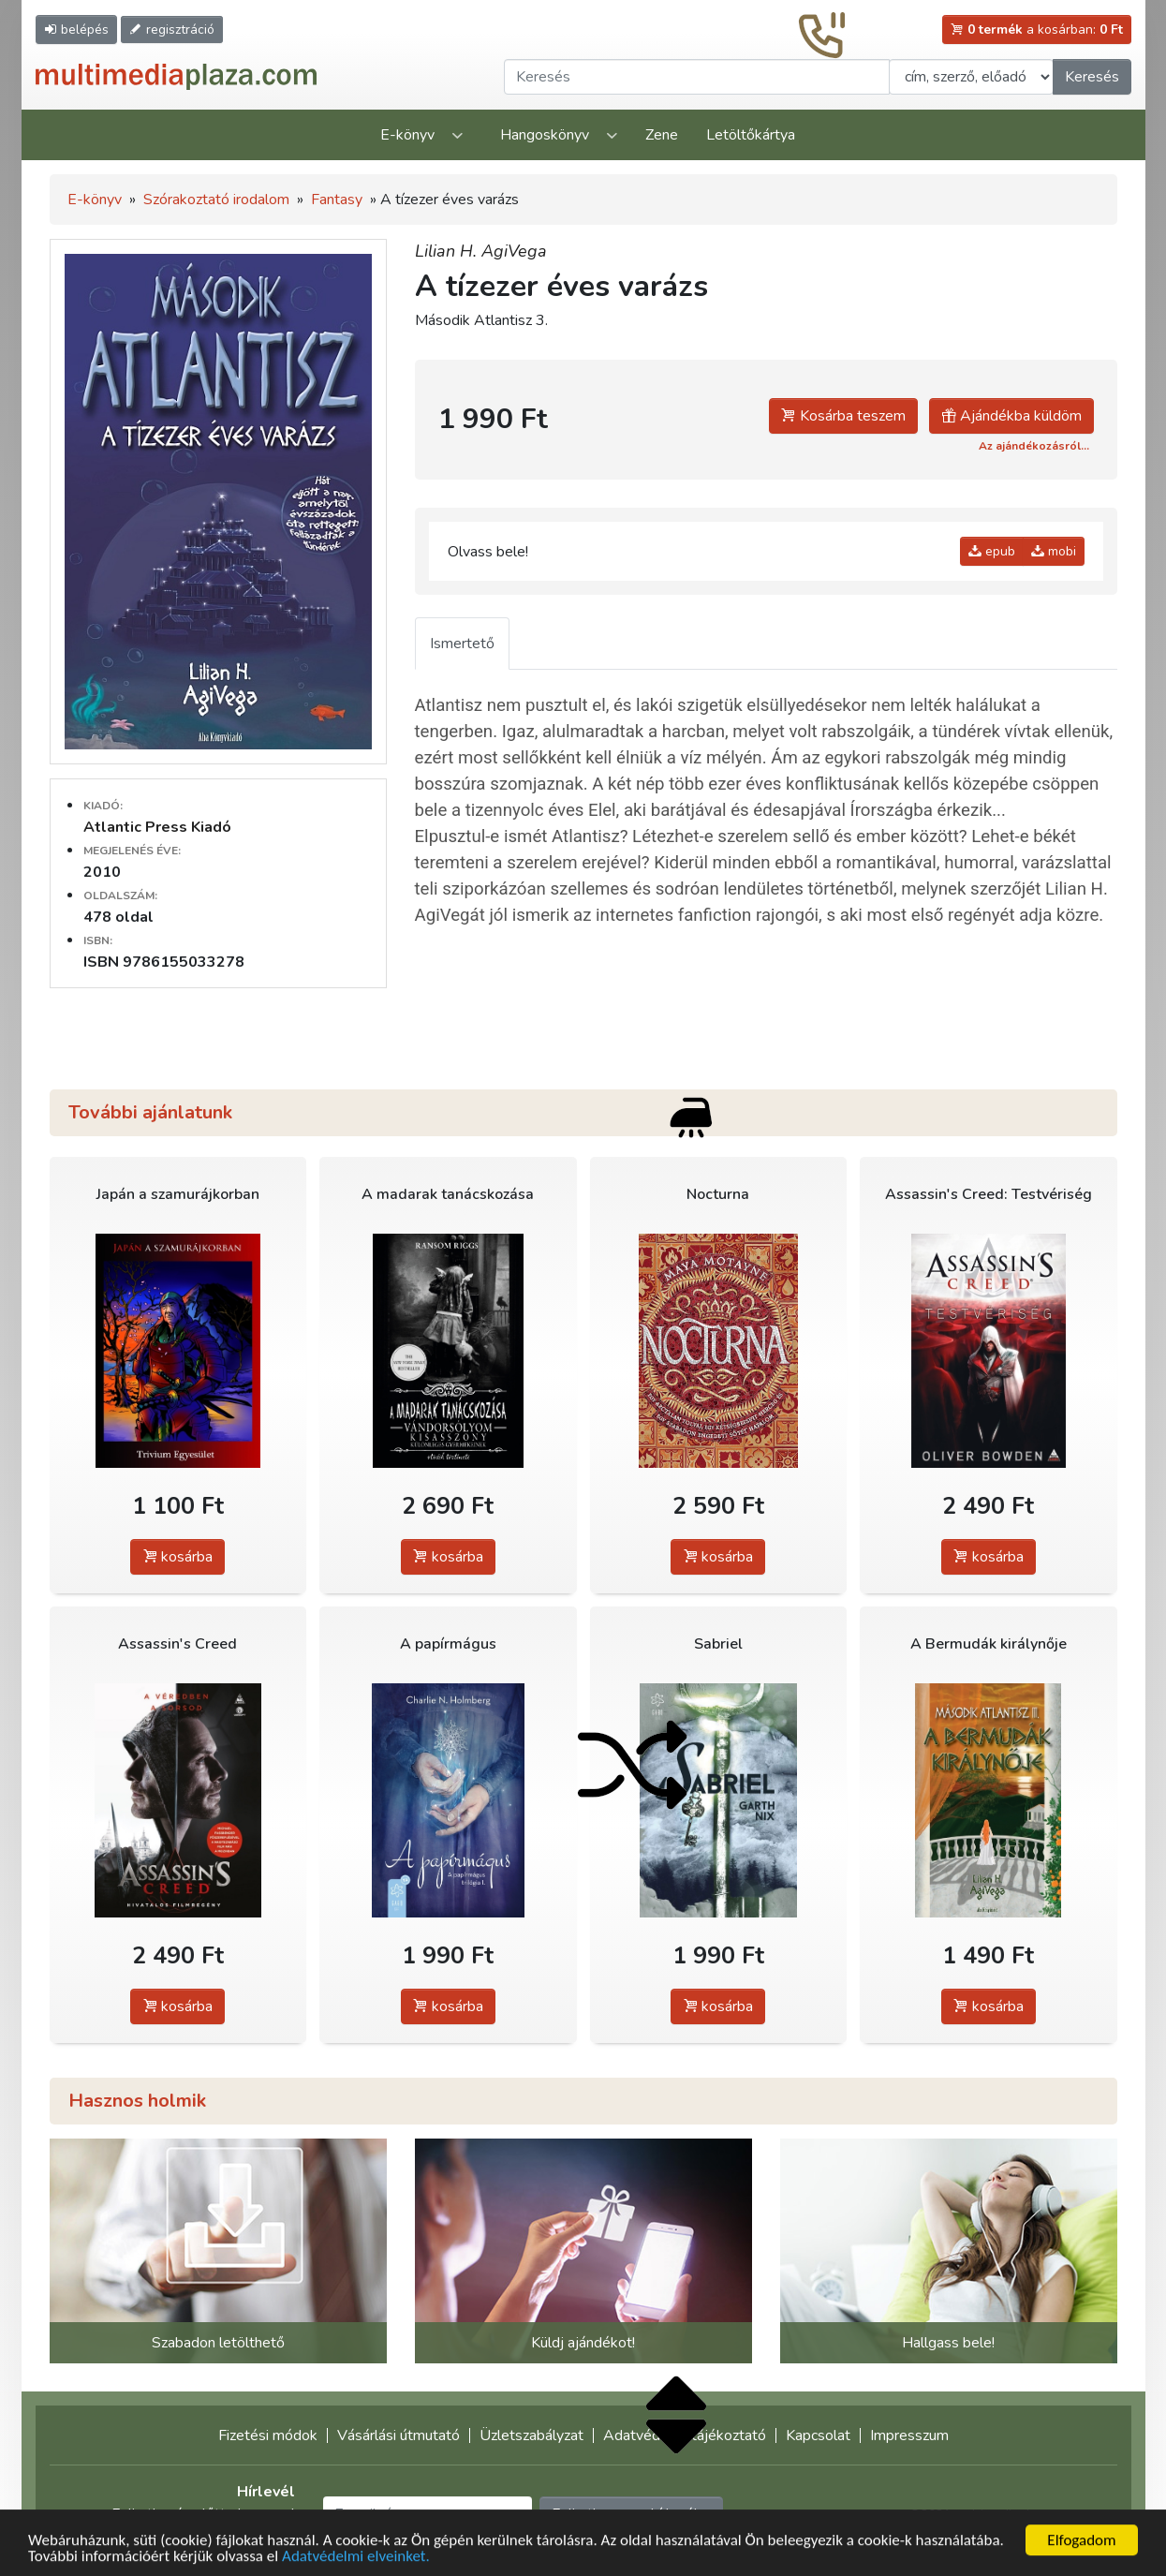 The height and width of the screenshot is (2576, 1166). Describe the element at coordinates (821, 35) in the screenshot. I see `pause an active phone call` at that location.